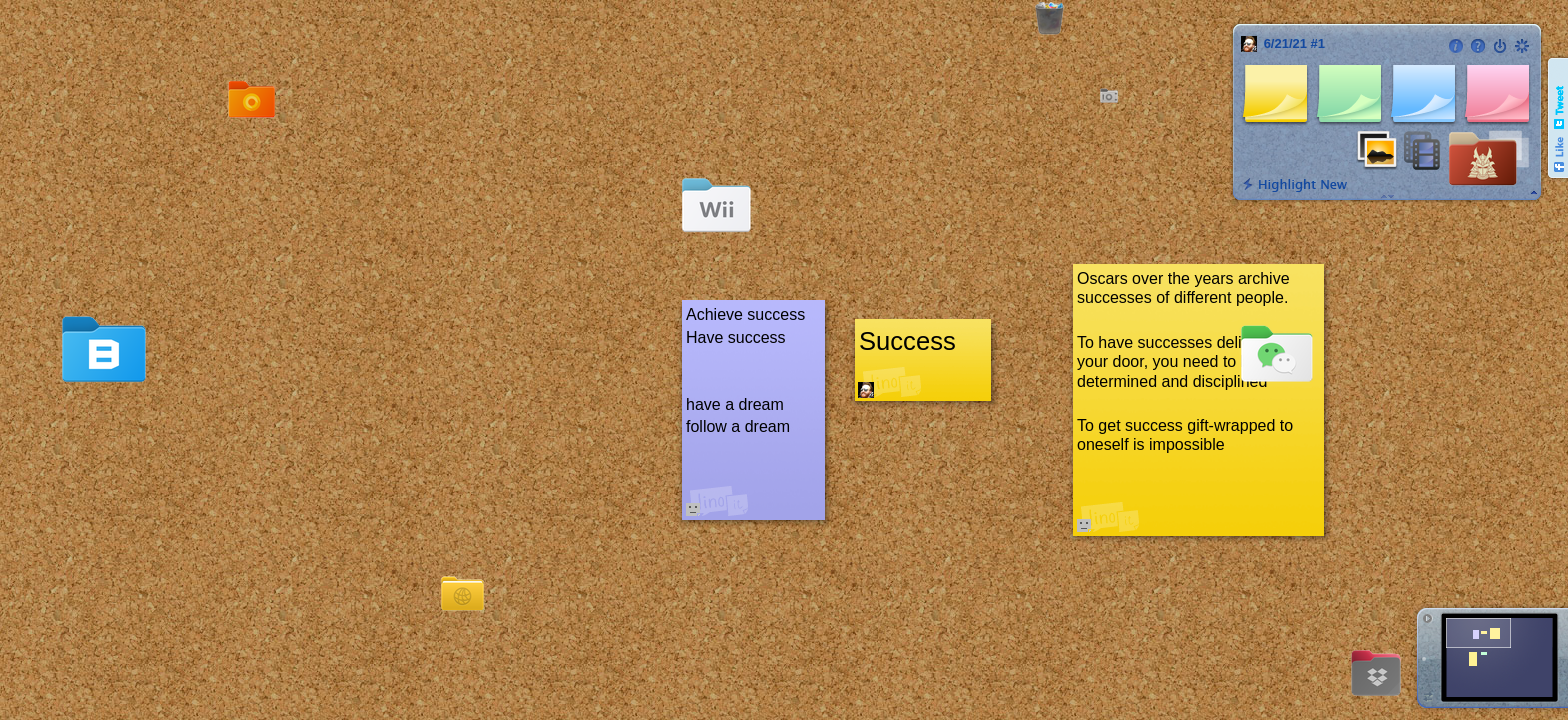 Image resolution: width=1568 pixels, height=720 pixels. I want to click on trash bin with items ready to be emptied, so click(1049, 18).